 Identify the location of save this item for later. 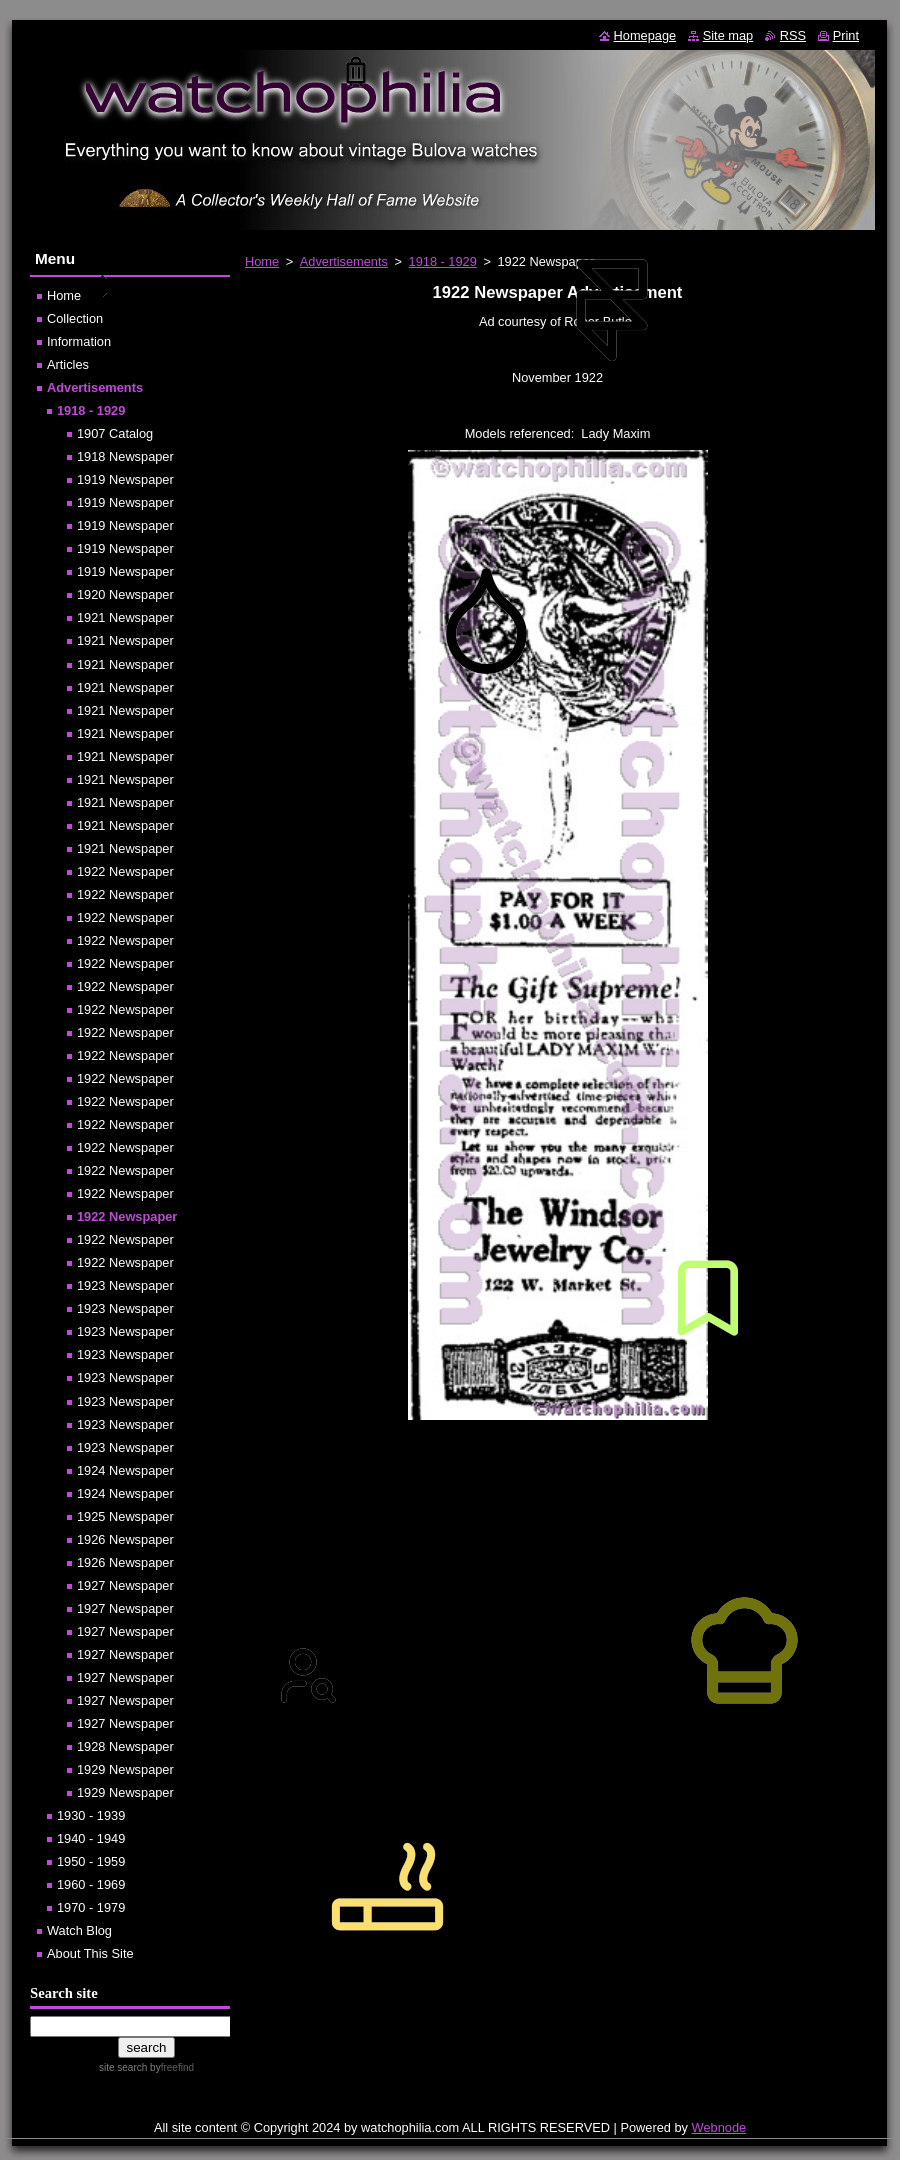
(708, 1298).